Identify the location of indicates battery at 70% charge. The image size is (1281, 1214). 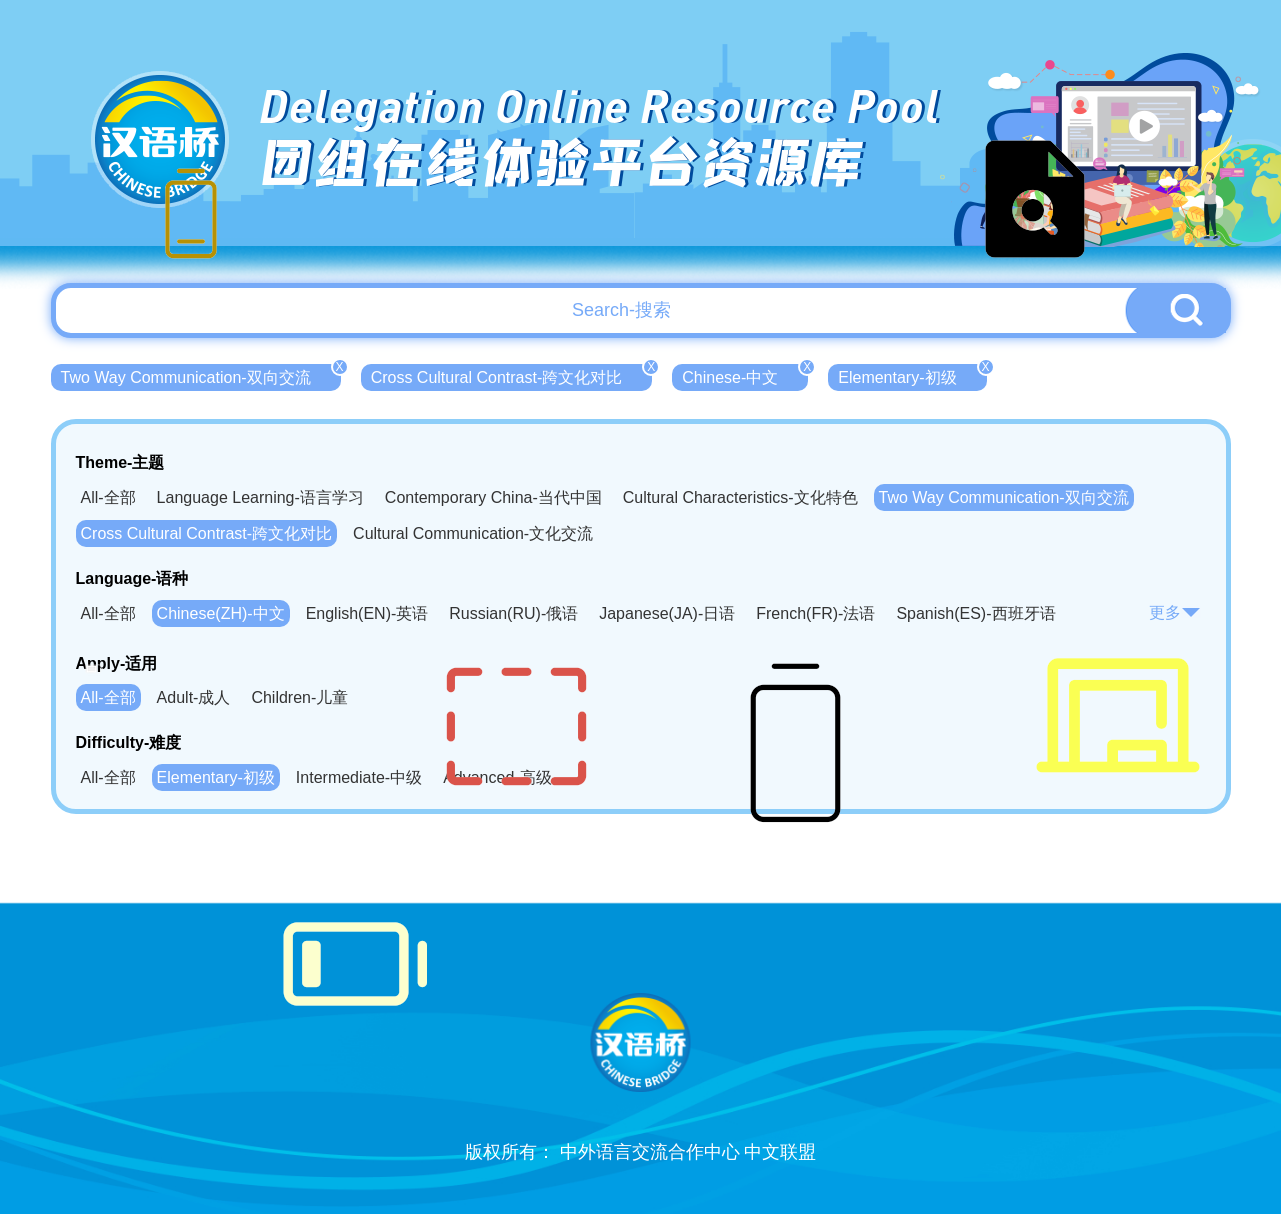
(94, 669).